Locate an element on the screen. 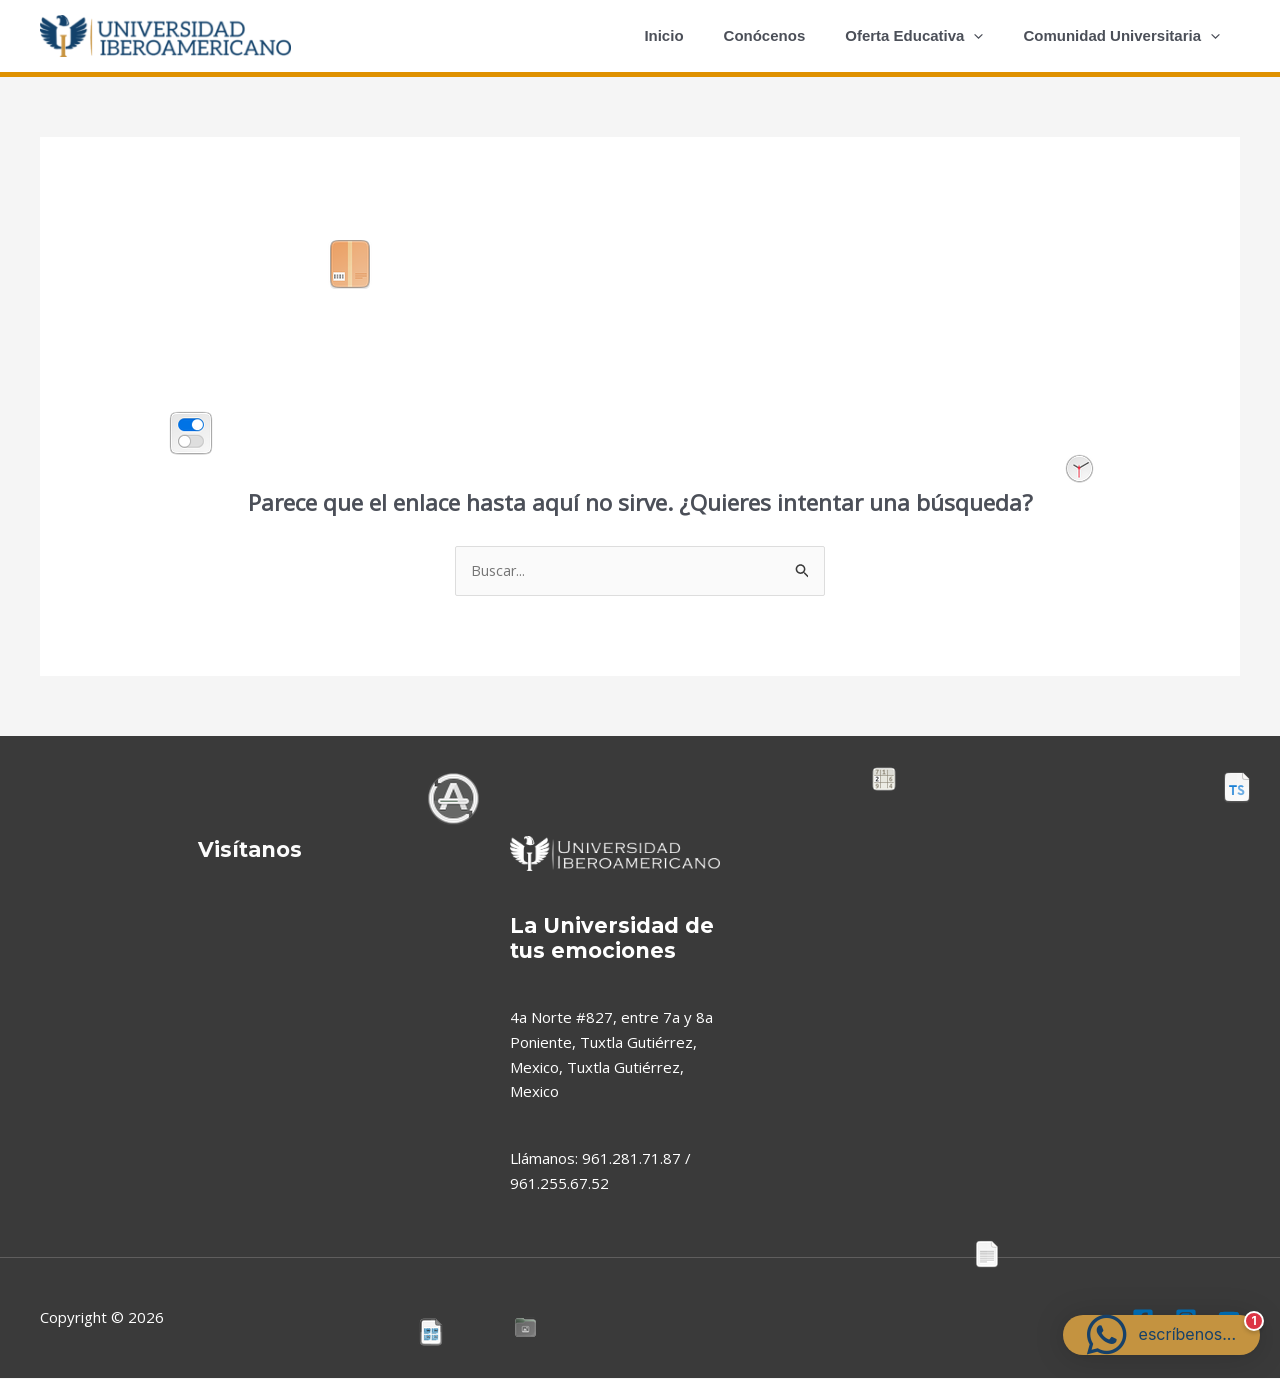 The width and height of the screenshot is (1280, 1379). open date and time settings is located at coordinates (1079, 468).